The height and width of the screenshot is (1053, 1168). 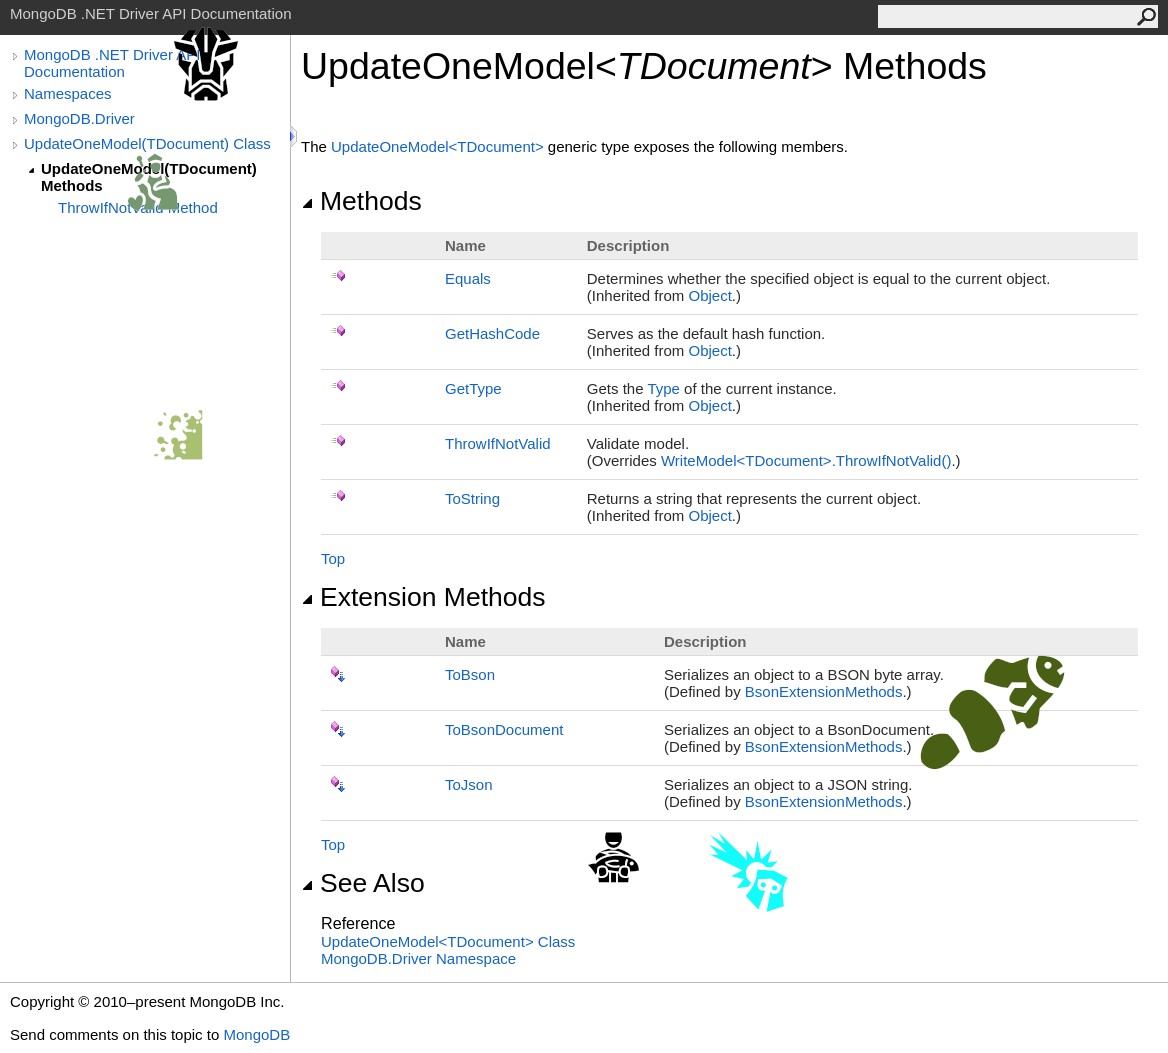 What do you see at coordinates (178, 435) in the screenshot?
I see `indicates ink or paint splatter effect tool` at bounding box center [178, 435].